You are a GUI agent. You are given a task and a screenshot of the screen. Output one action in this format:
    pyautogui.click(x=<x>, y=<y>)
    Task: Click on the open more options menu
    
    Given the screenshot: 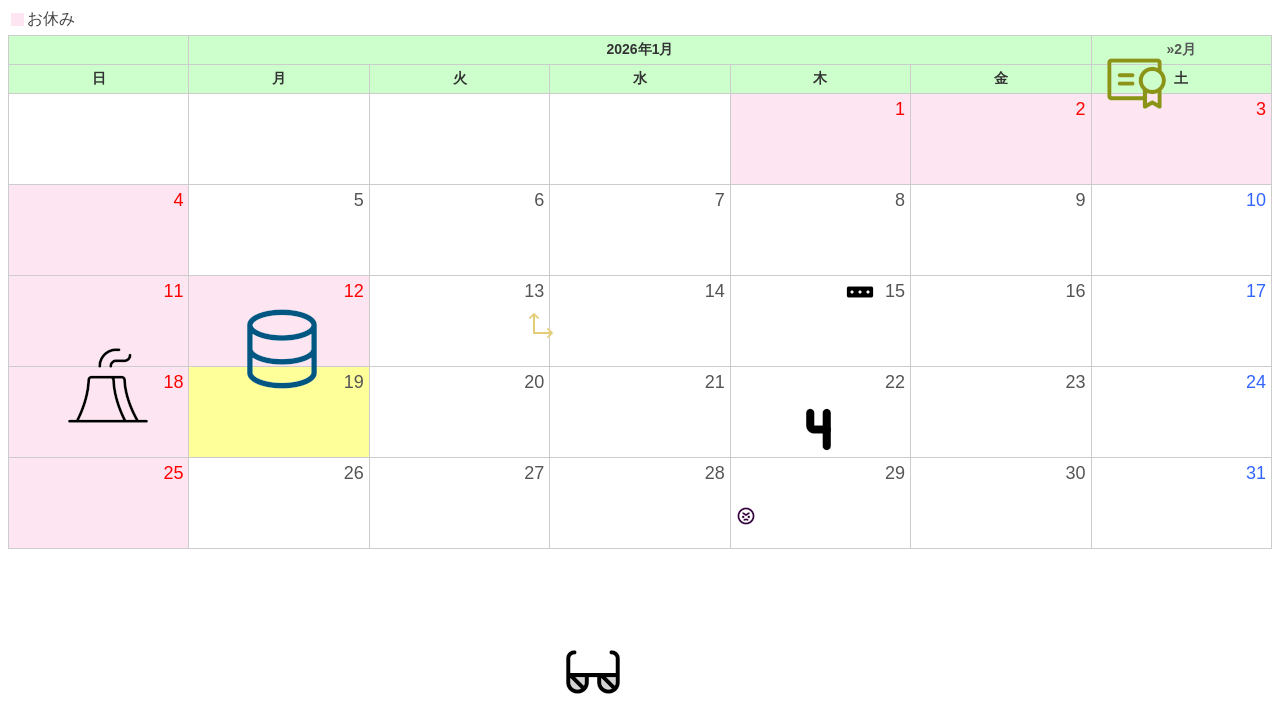 What is the action you would take?
    pyautogui.click(x=860, y=292)
    